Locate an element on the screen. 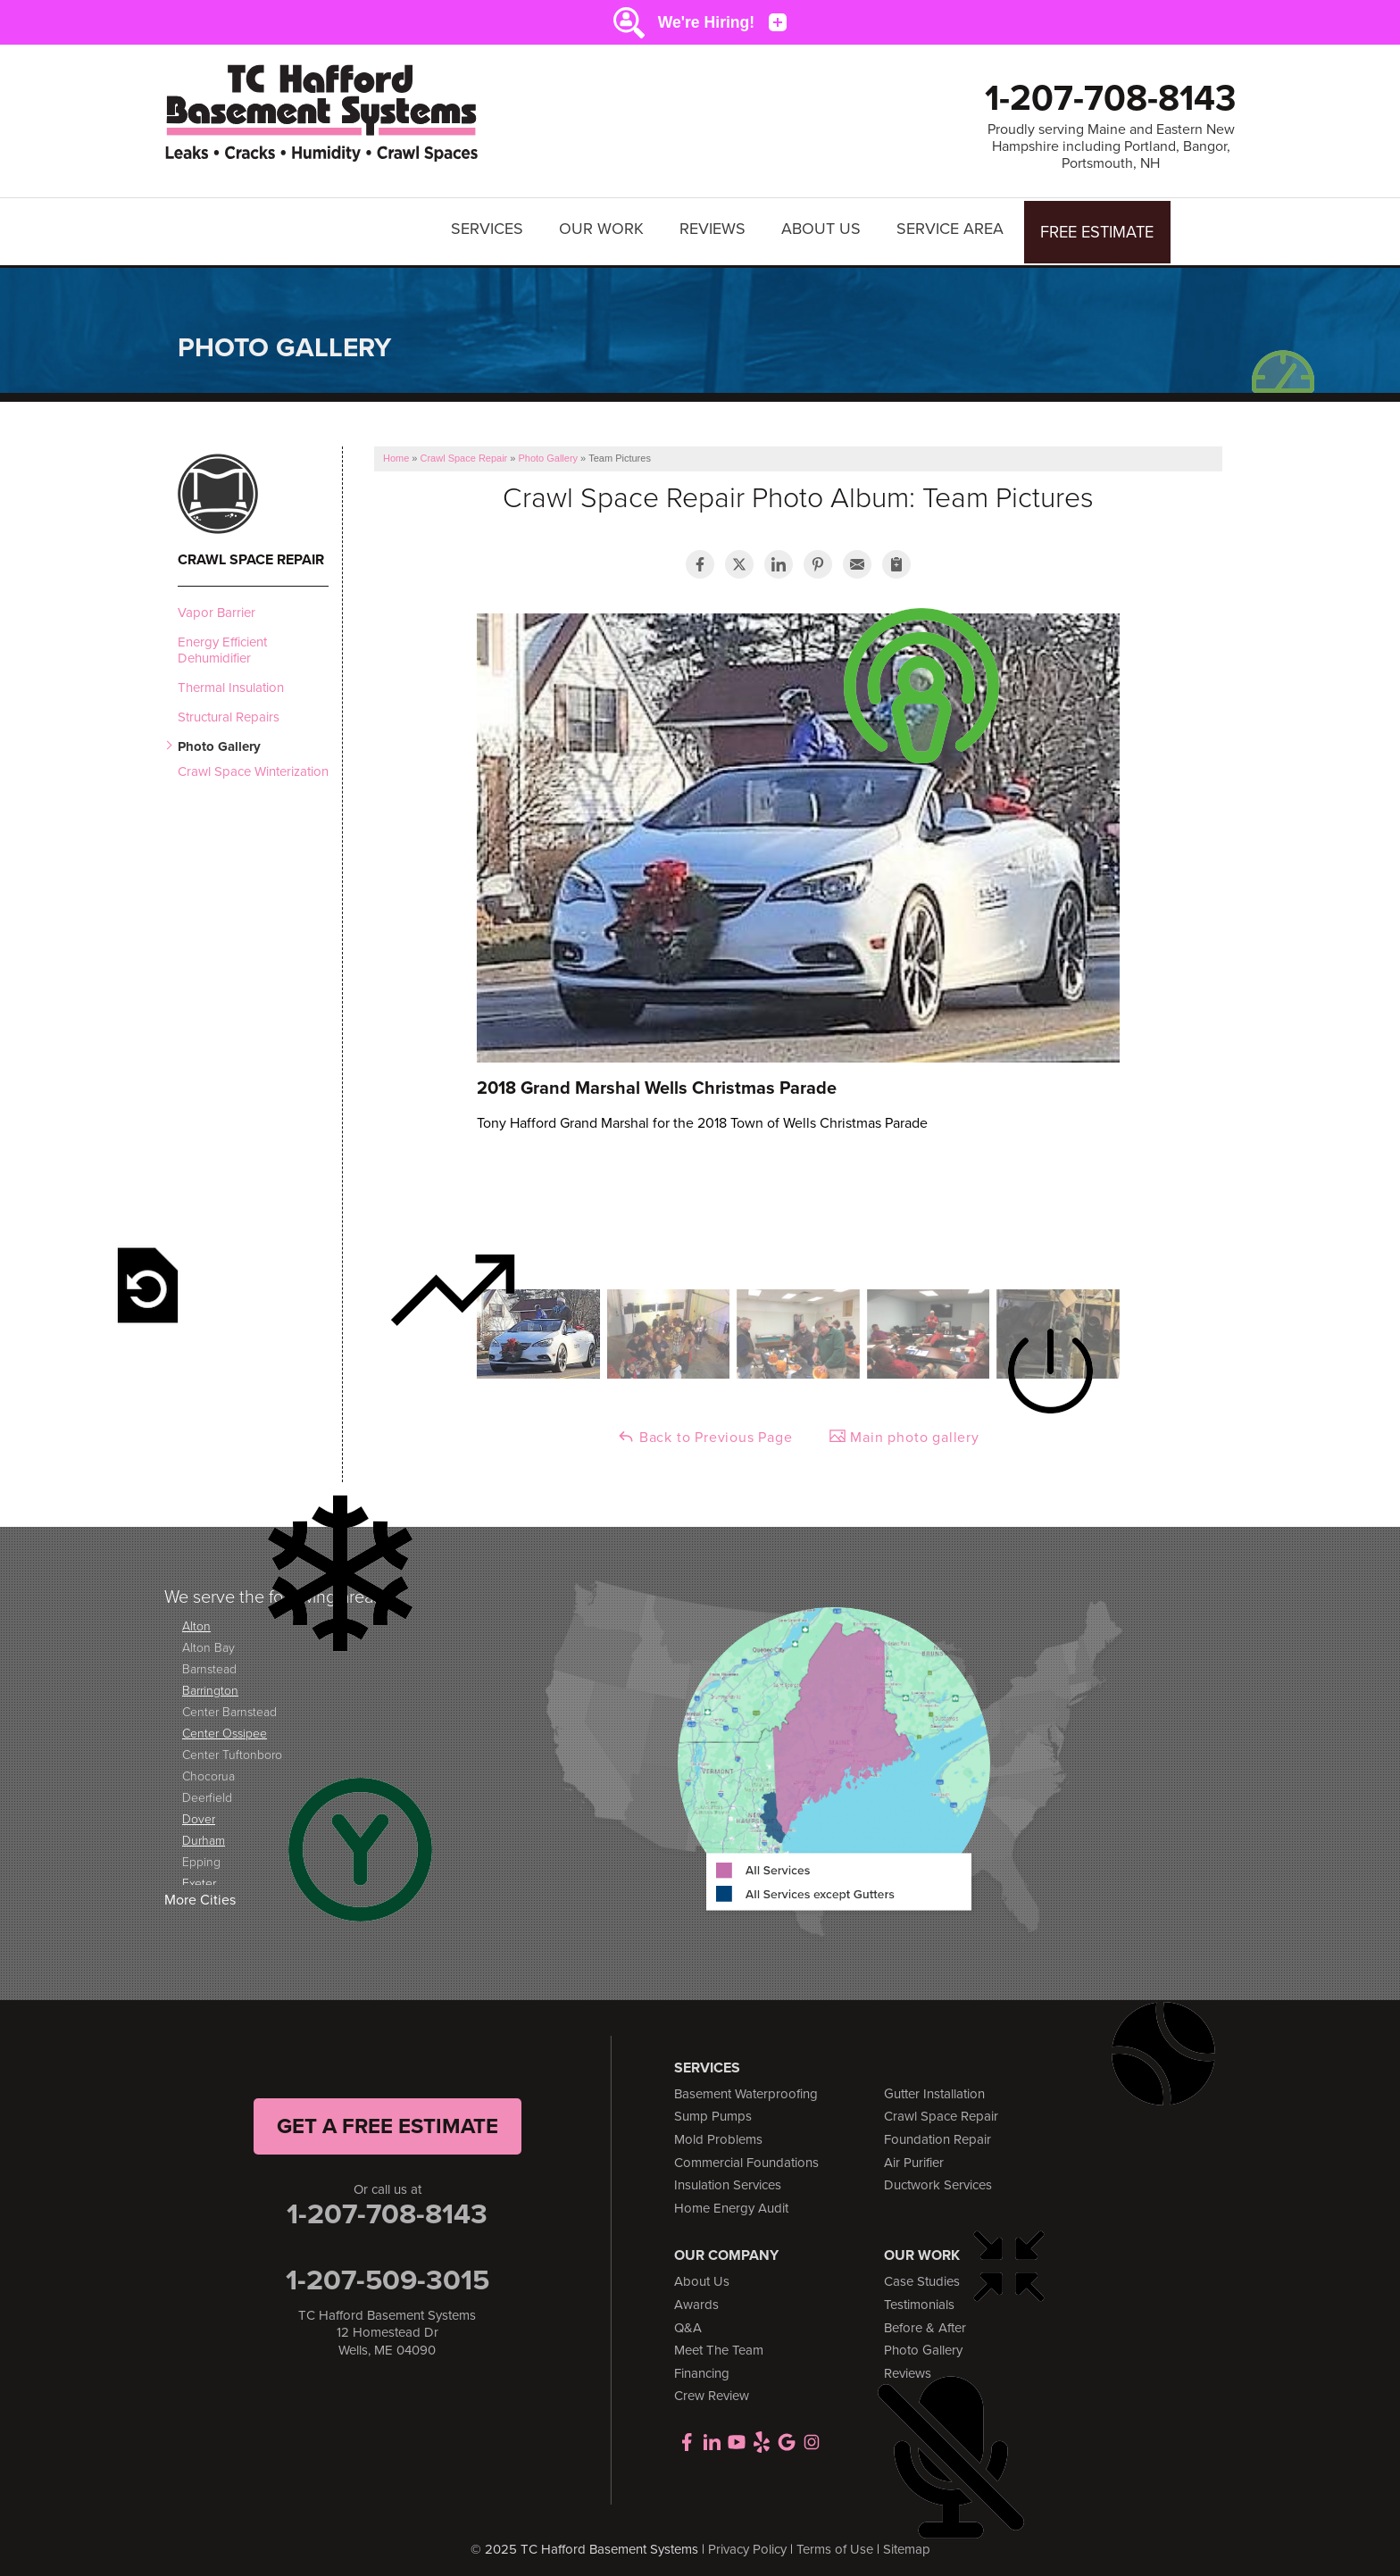 The height and width of the screenshot is (2576, 1400). view performance or speed metrics is located at coordinates (1283, 375).